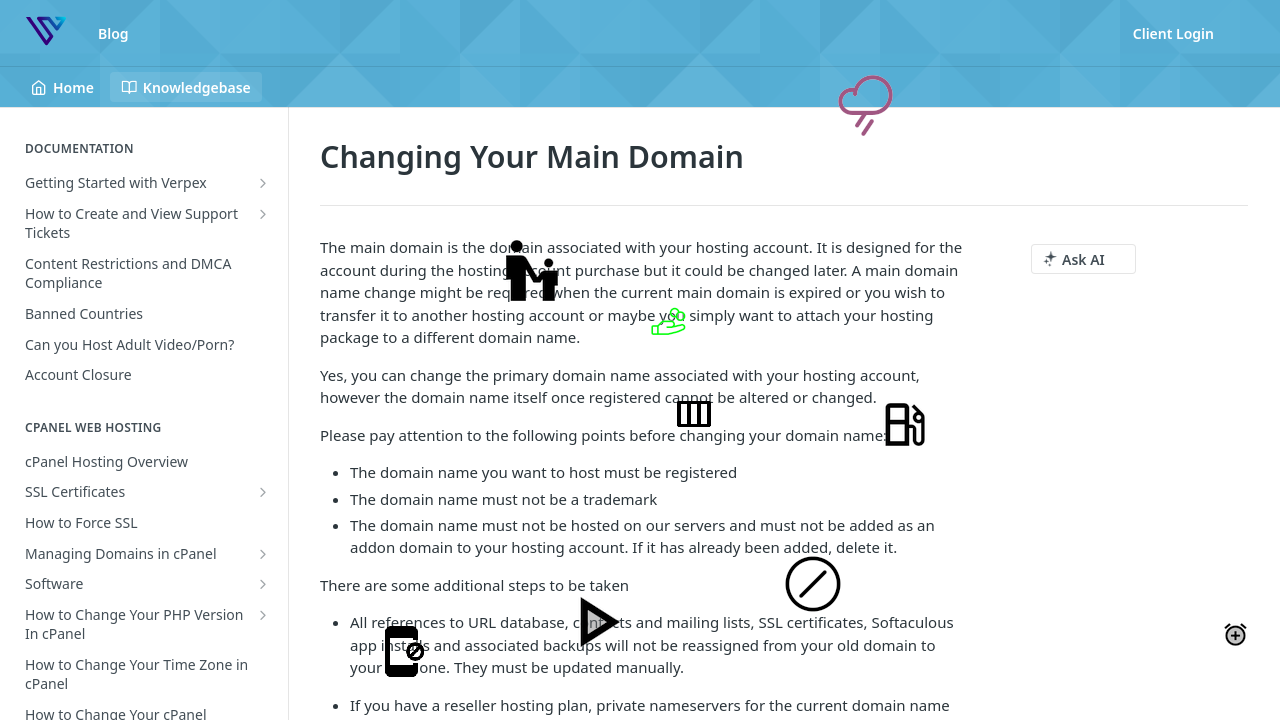 The image size is (1280, 720). What do you see at coordinates (669, 322) in the screenshot?
I see `make a payment or donation` at bounding box center [669, 322].